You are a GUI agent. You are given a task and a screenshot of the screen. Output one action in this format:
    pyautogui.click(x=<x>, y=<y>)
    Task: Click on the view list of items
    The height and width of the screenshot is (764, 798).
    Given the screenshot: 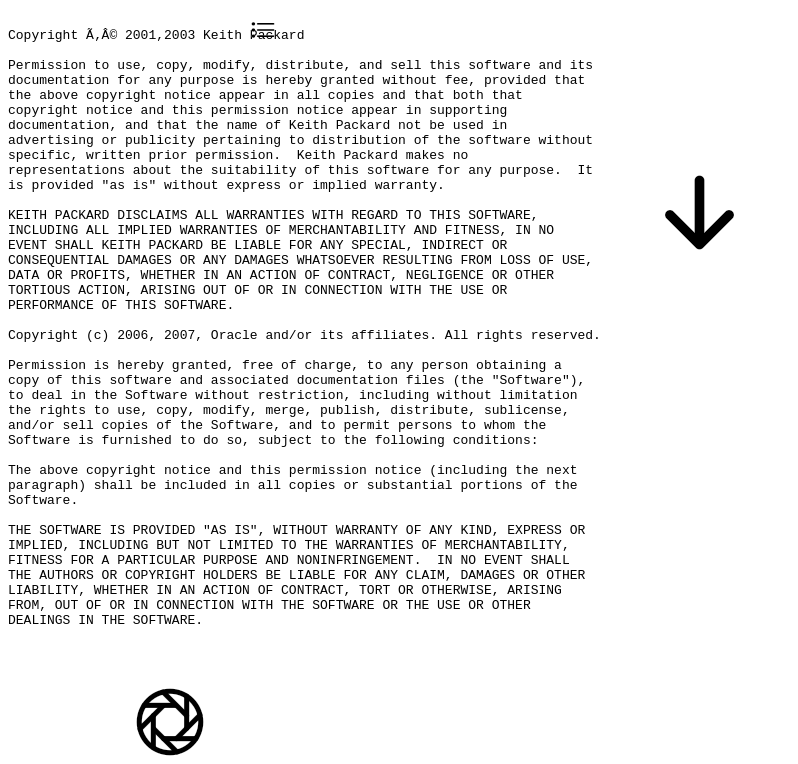 What is the action you would take?
    pyautogui.click(x=263, y=30)
    